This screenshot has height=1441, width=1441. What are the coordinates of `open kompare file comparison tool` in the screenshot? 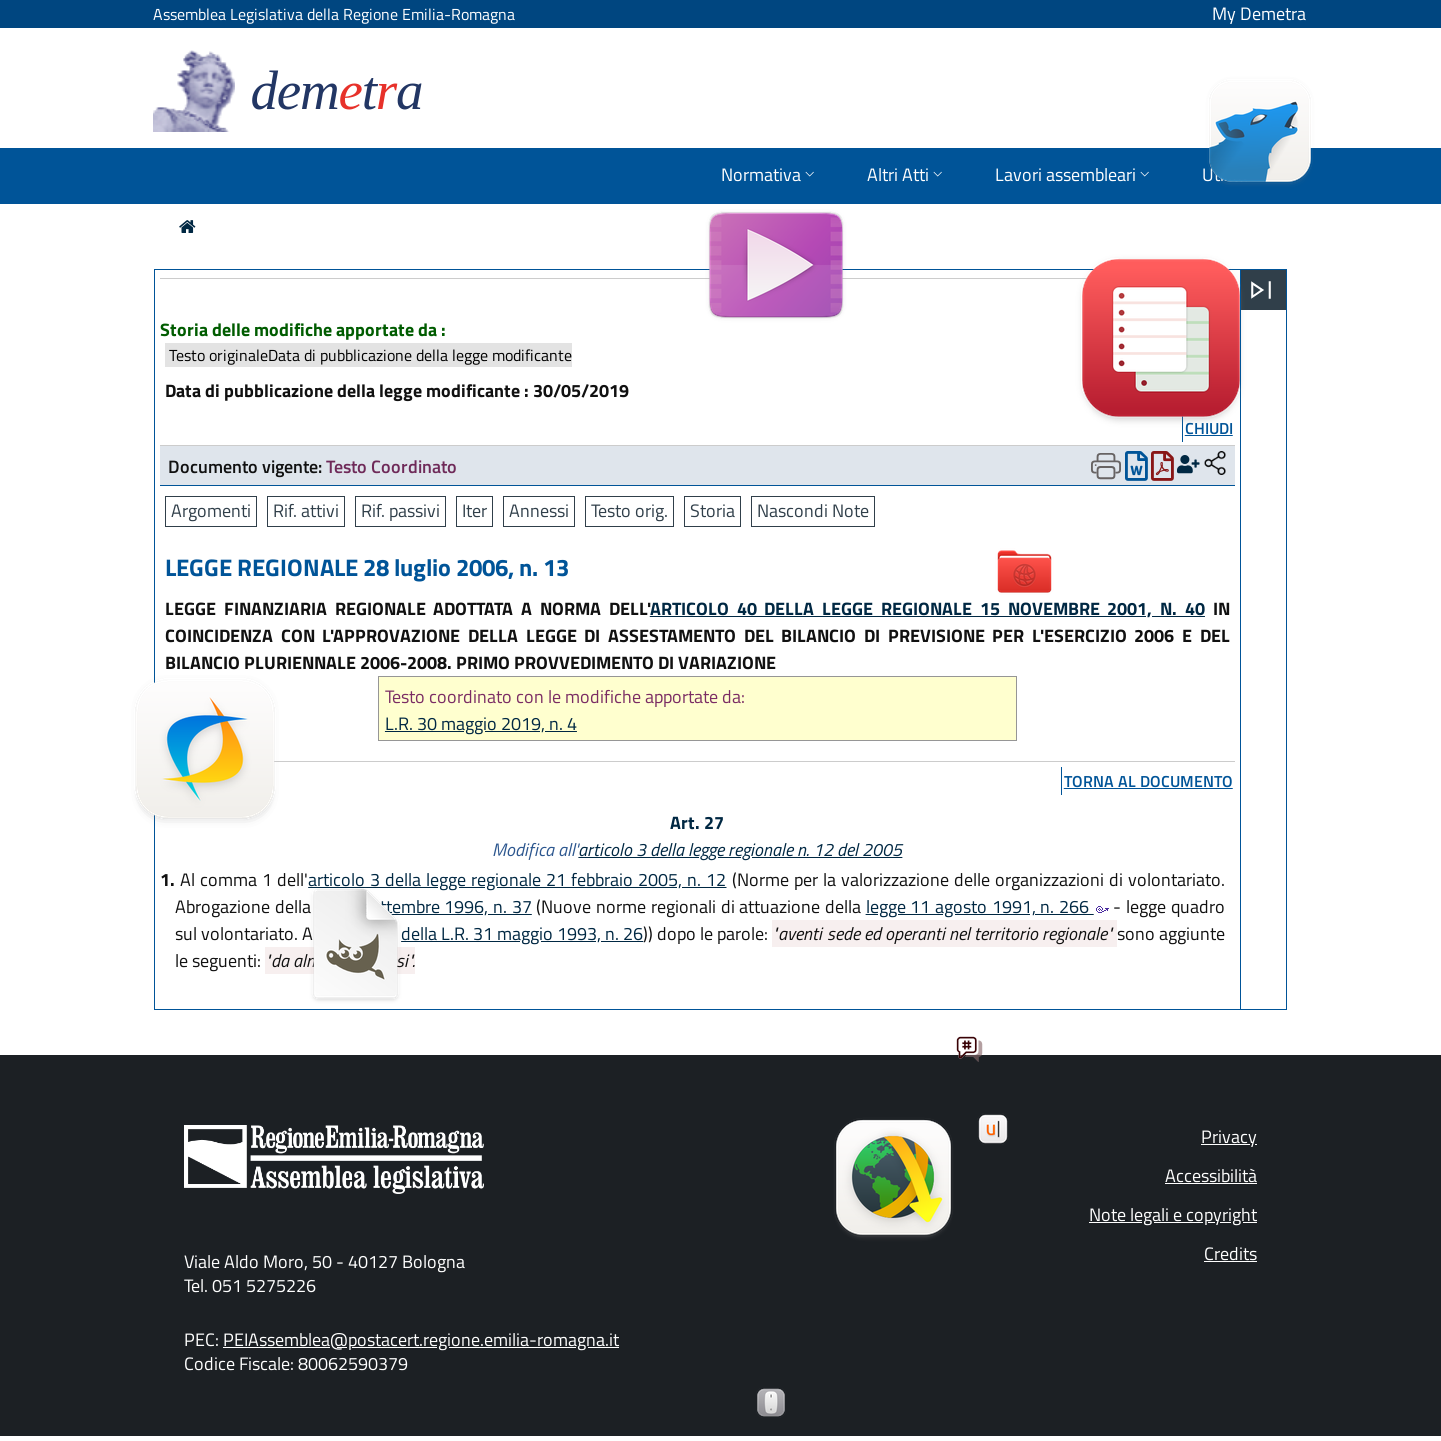 It's located at (1161, 338).